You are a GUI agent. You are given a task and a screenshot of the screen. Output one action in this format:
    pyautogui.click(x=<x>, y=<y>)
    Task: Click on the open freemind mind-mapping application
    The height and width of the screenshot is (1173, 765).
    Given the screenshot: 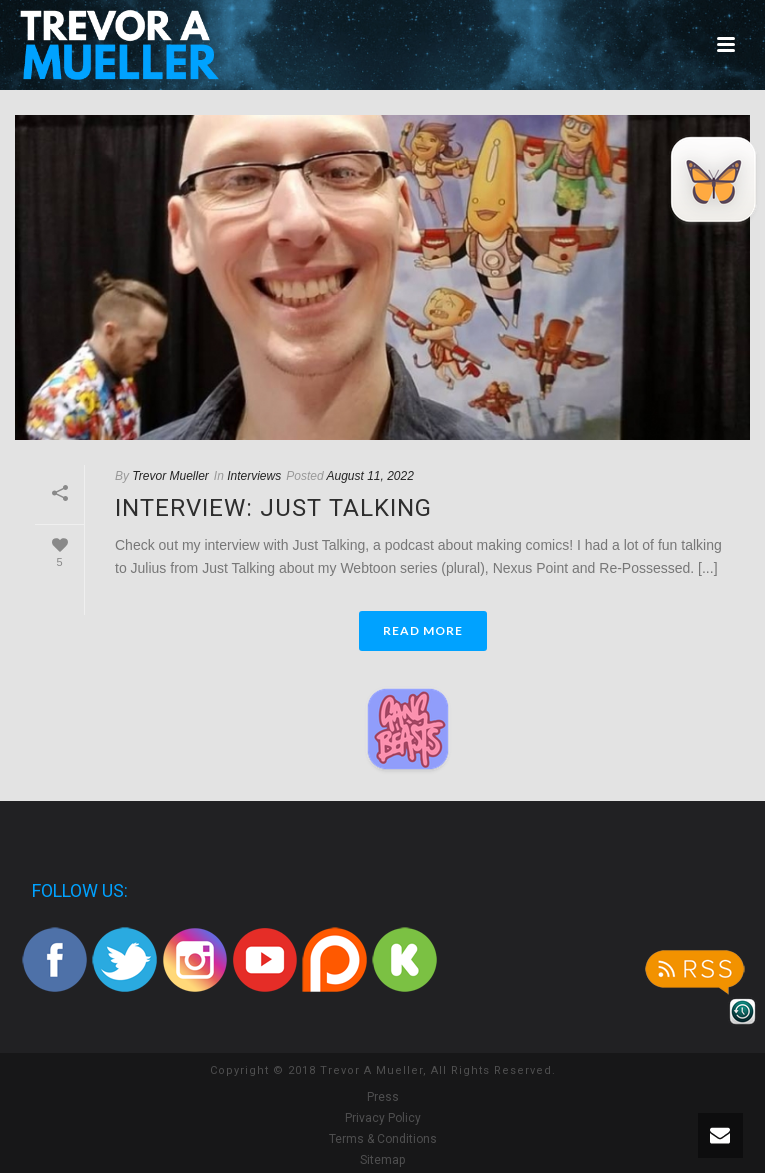 What is the action you would take?
    pyautogui.click(x=713, y=179)
    